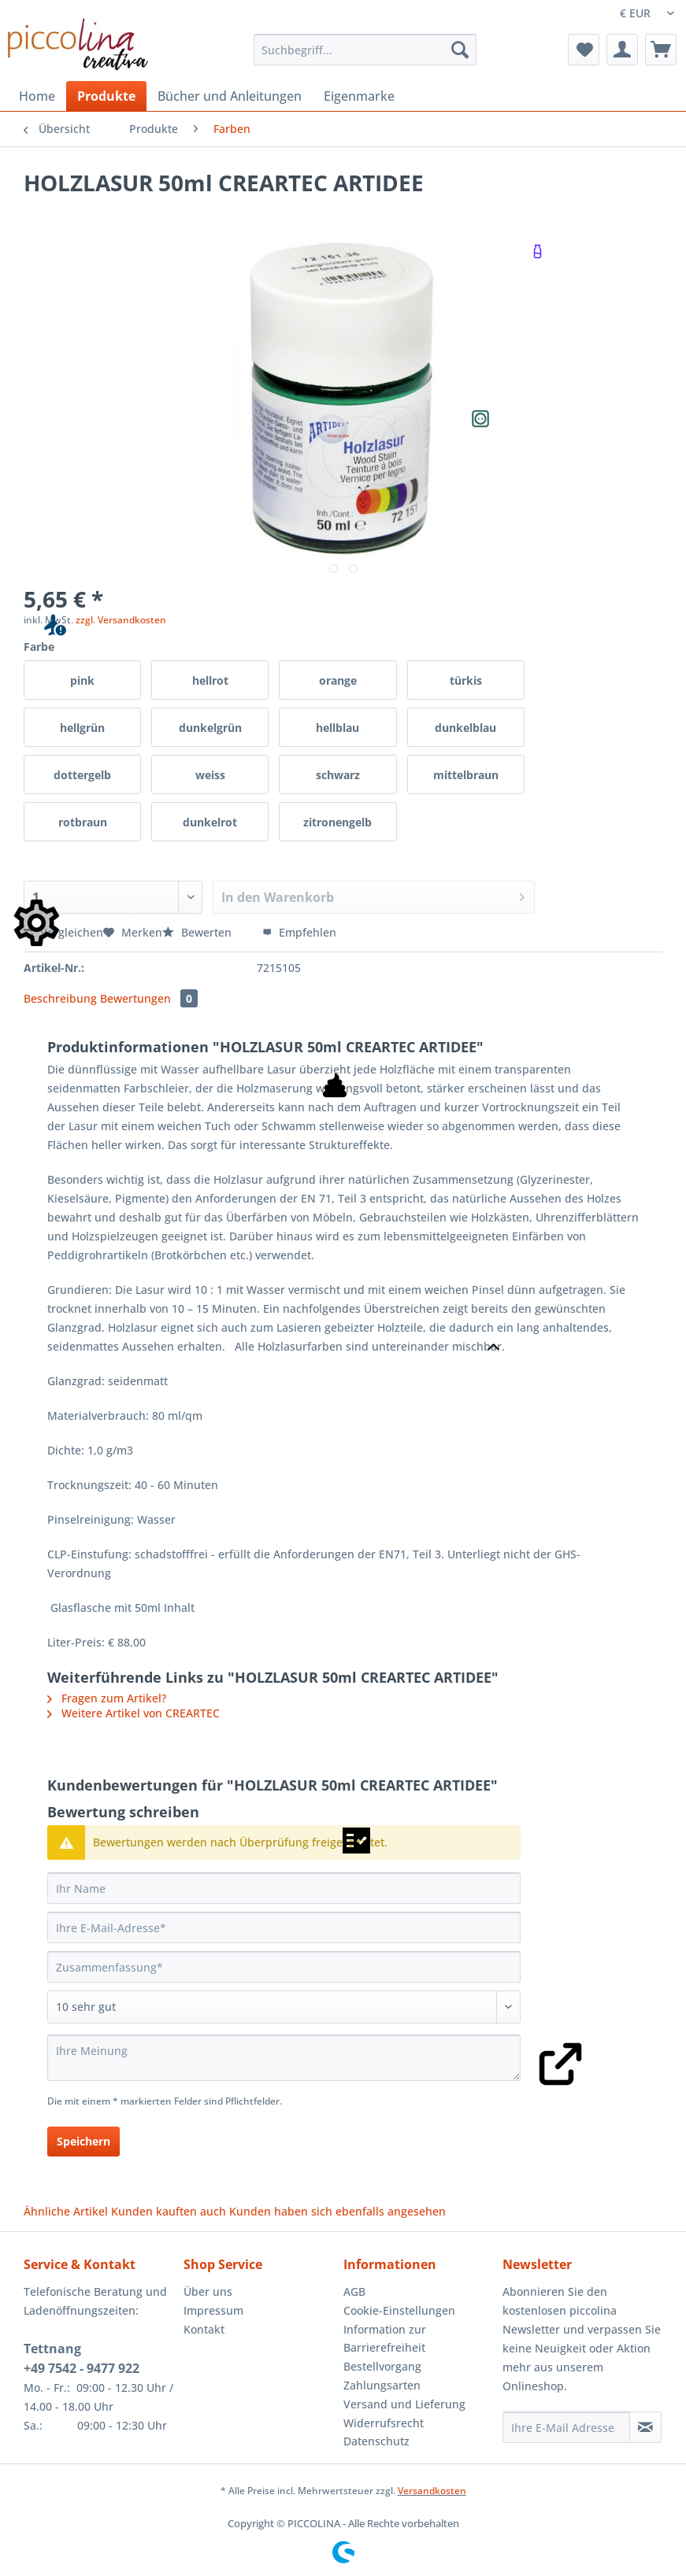  I want to click on select tumble dry normal setting, so click(480, 419).